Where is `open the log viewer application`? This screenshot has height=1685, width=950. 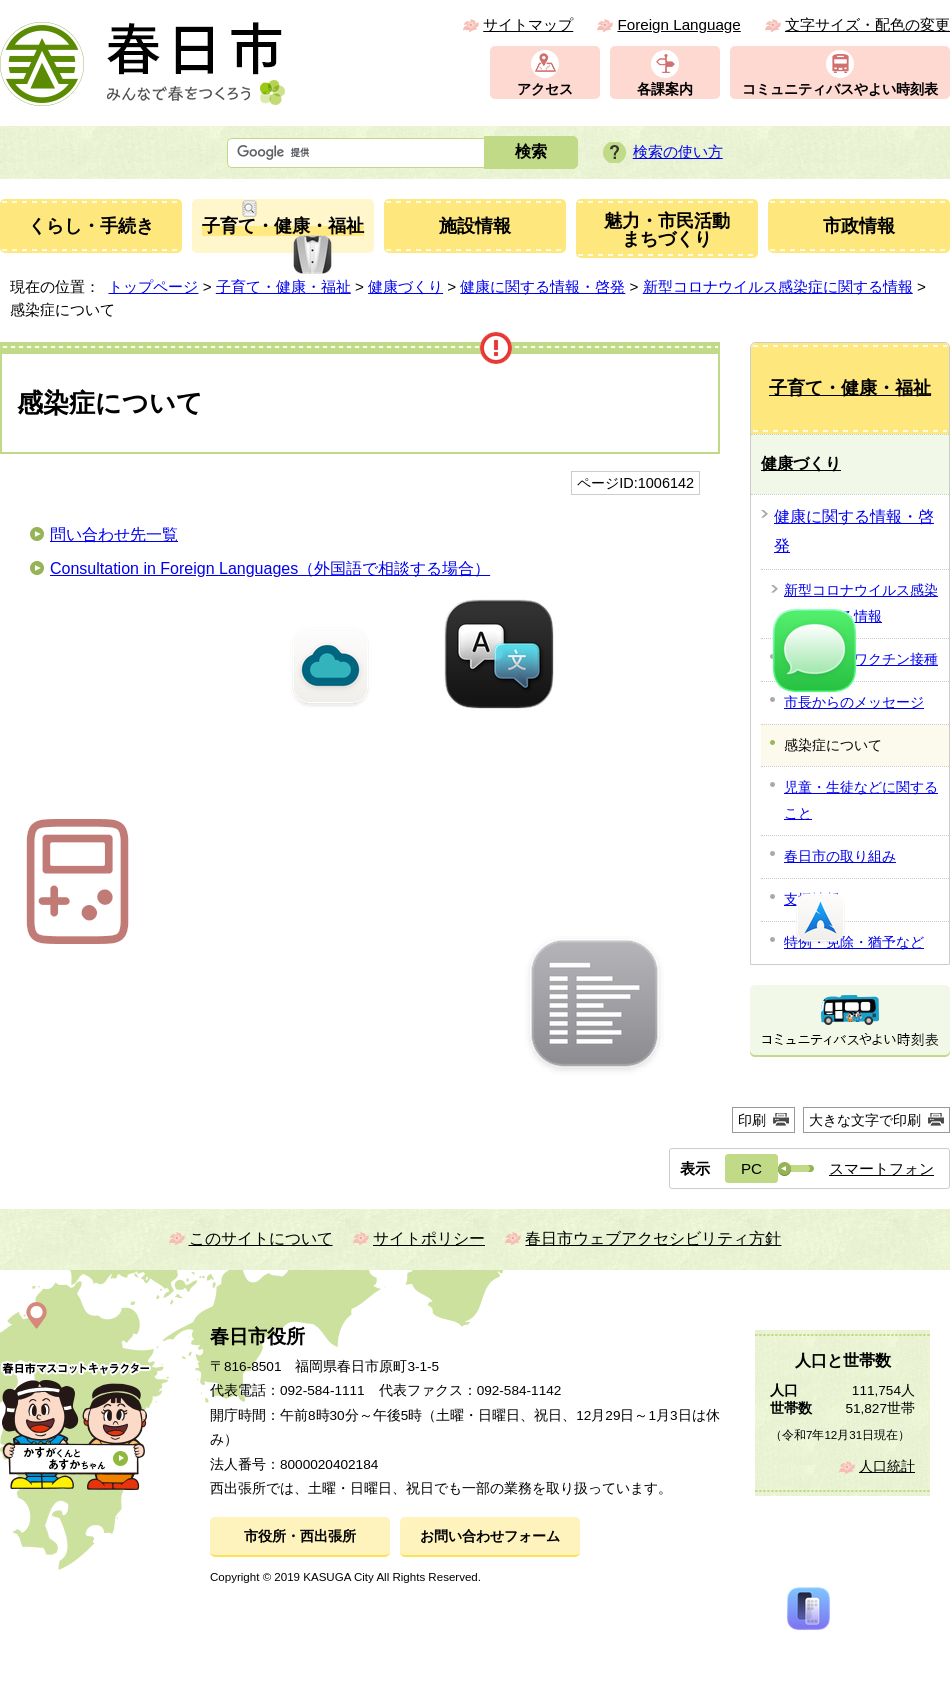 open the log viewer application is located at coordinates (249, 208).